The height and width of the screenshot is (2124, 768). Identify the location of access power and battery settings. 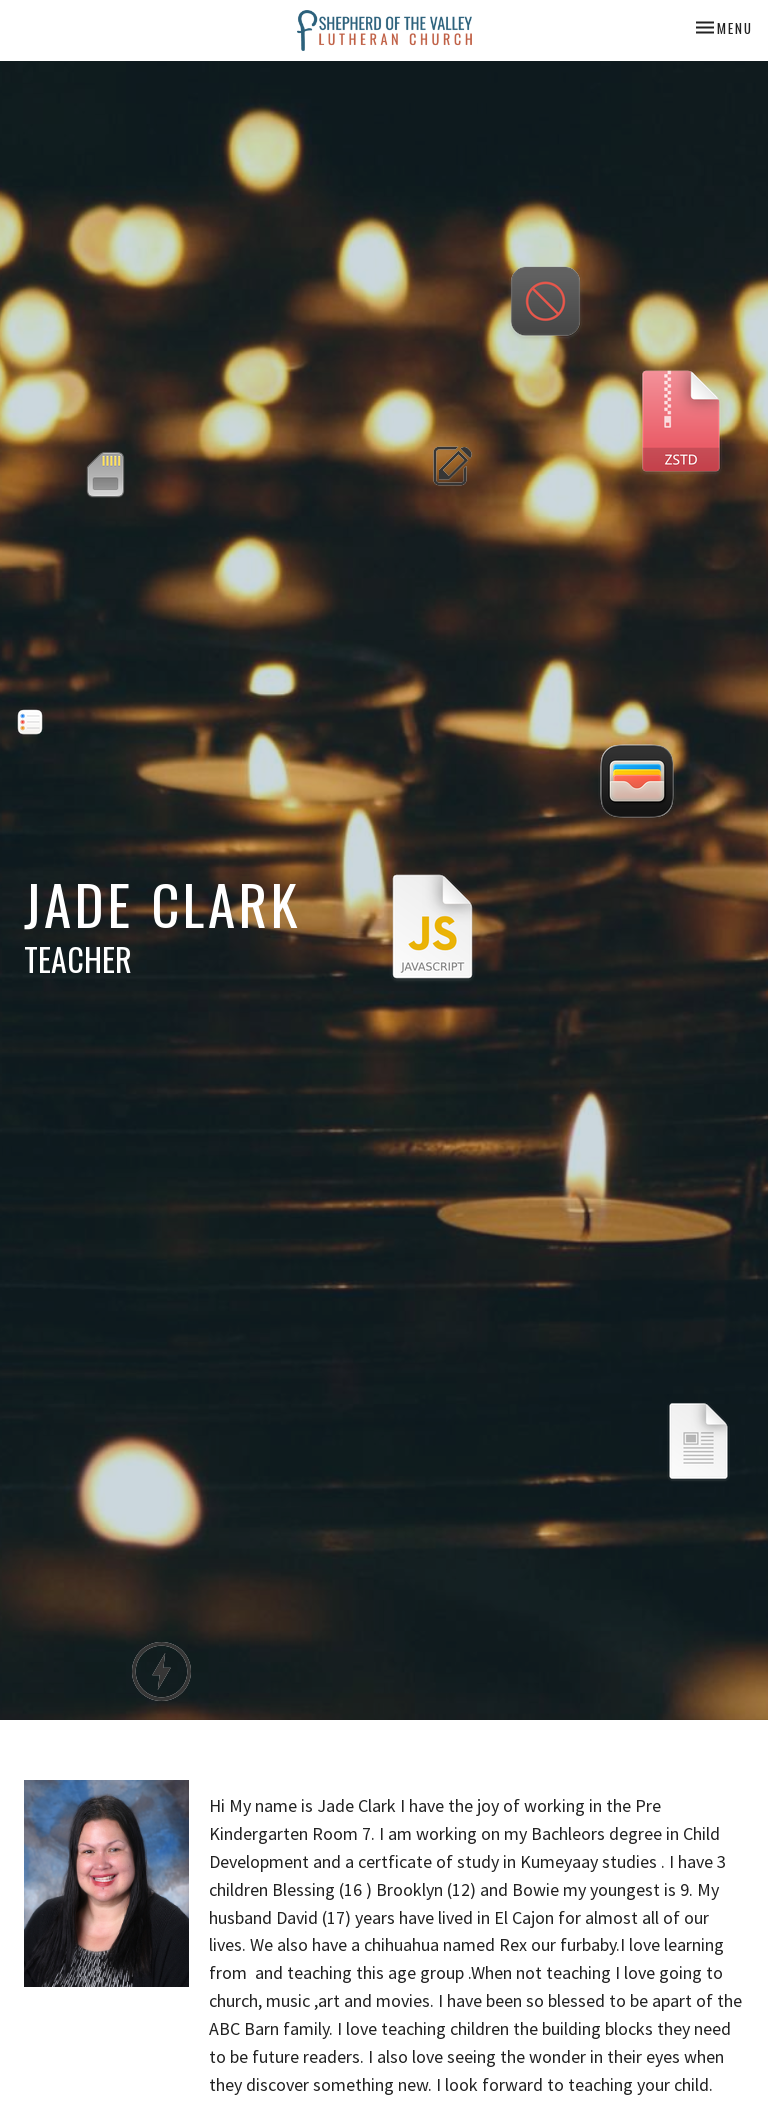
(161, 1671).